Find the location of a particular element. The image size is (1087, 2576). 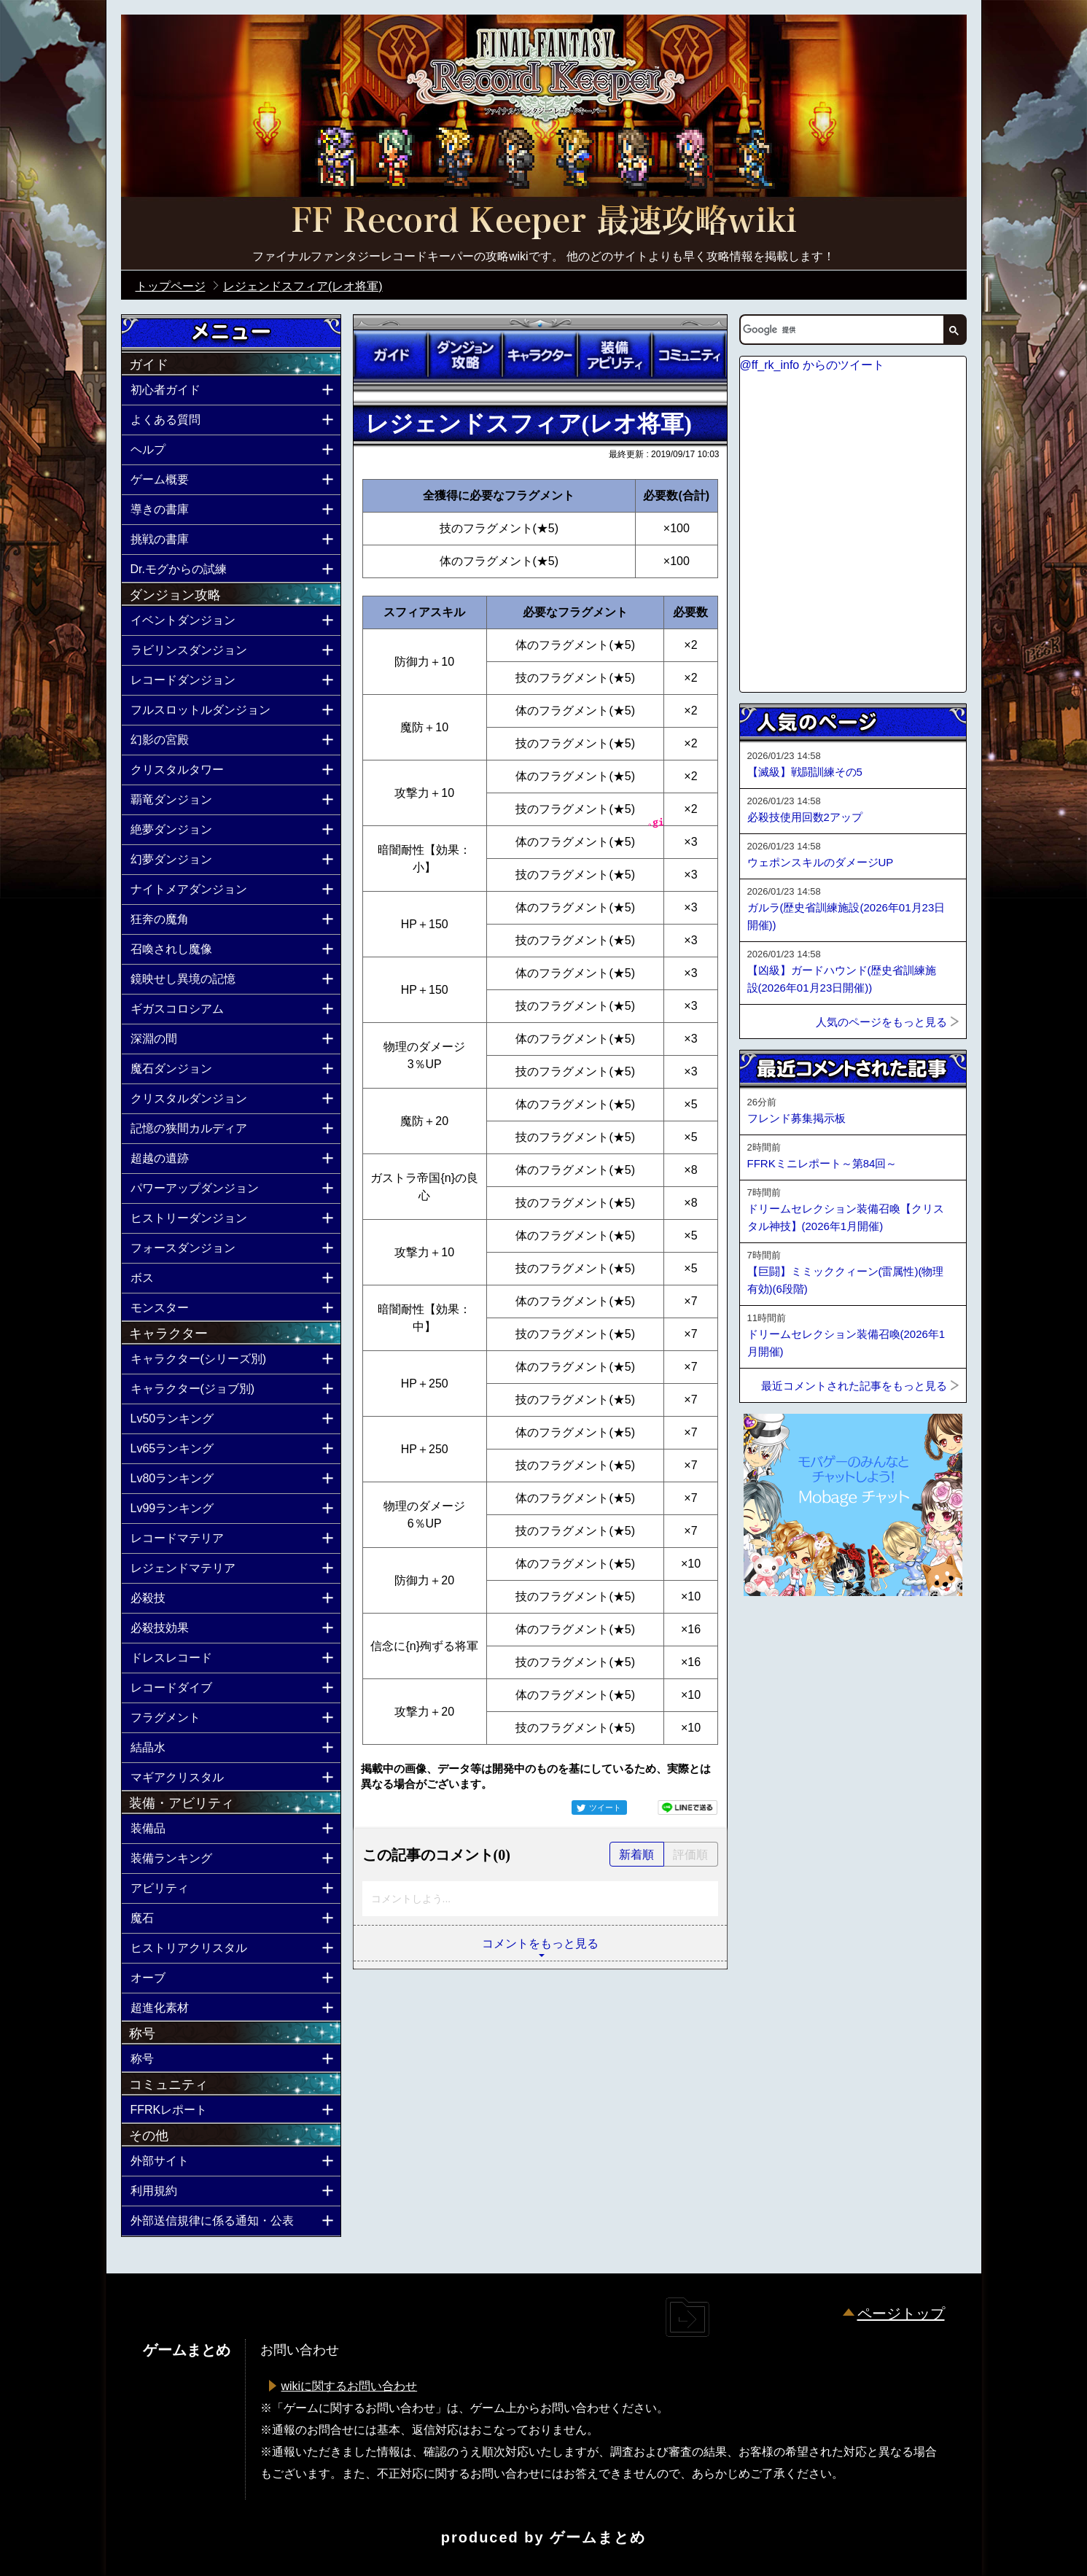

visit gitignore.io website is located at coordinates (655, 822).